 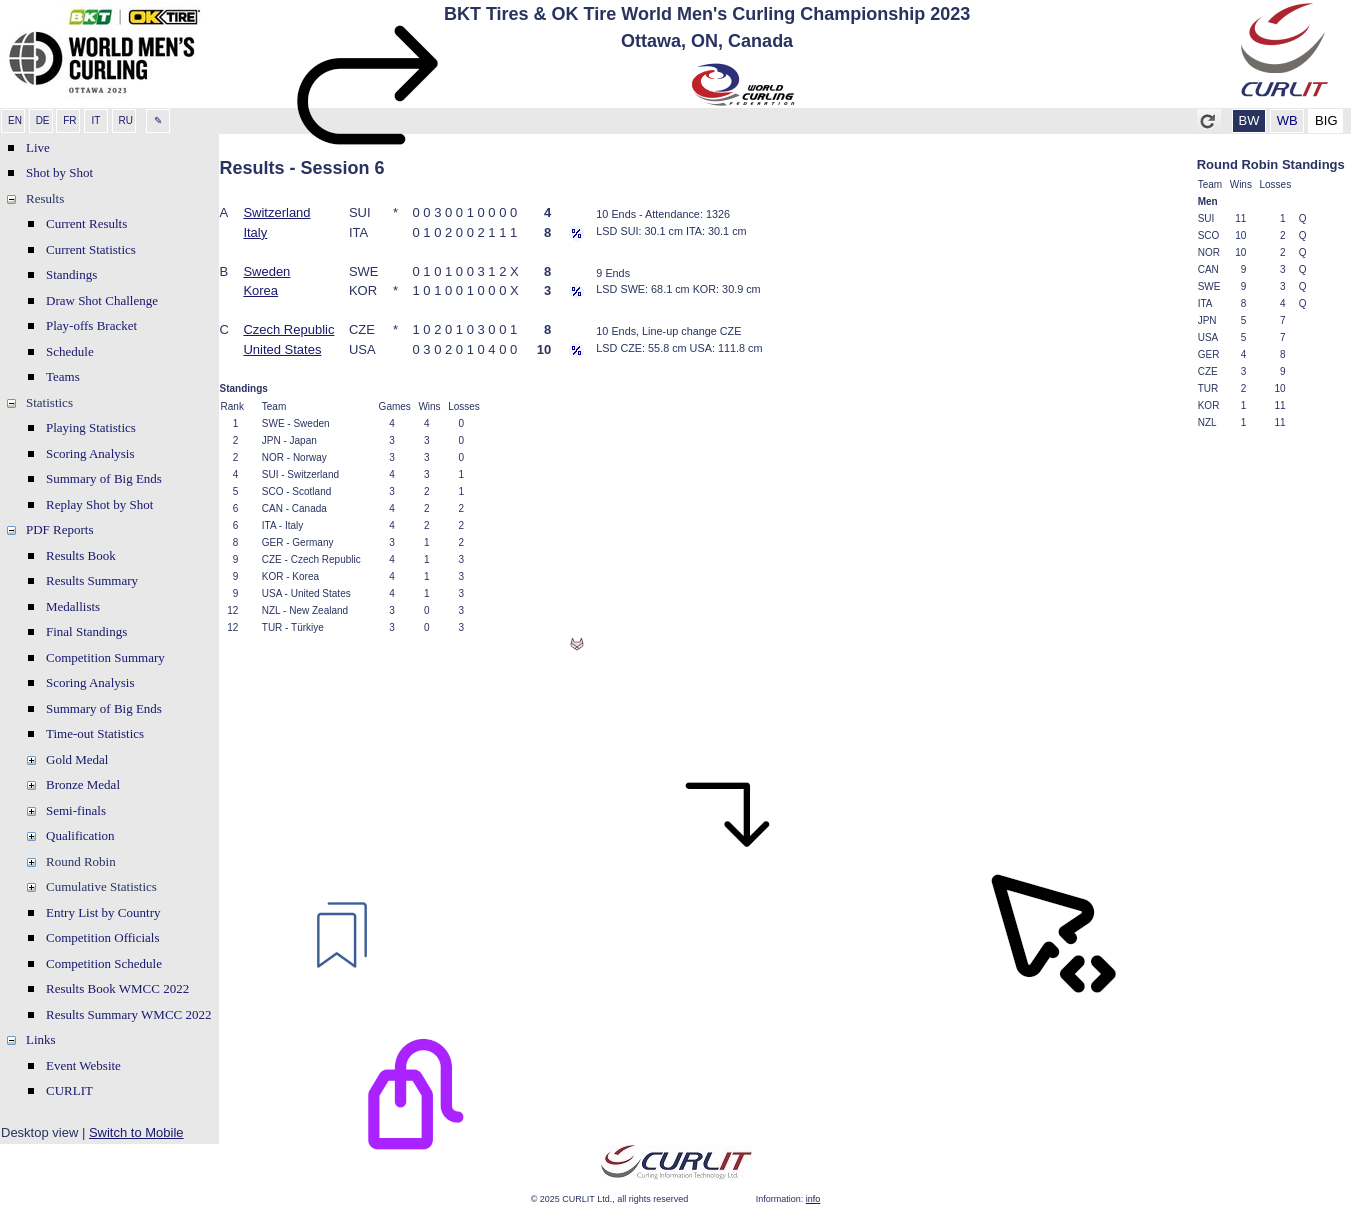 What do you see at coordinates (727, 811) in the screenshot?
I see `move item right then down` at bounding box center [727, 811].